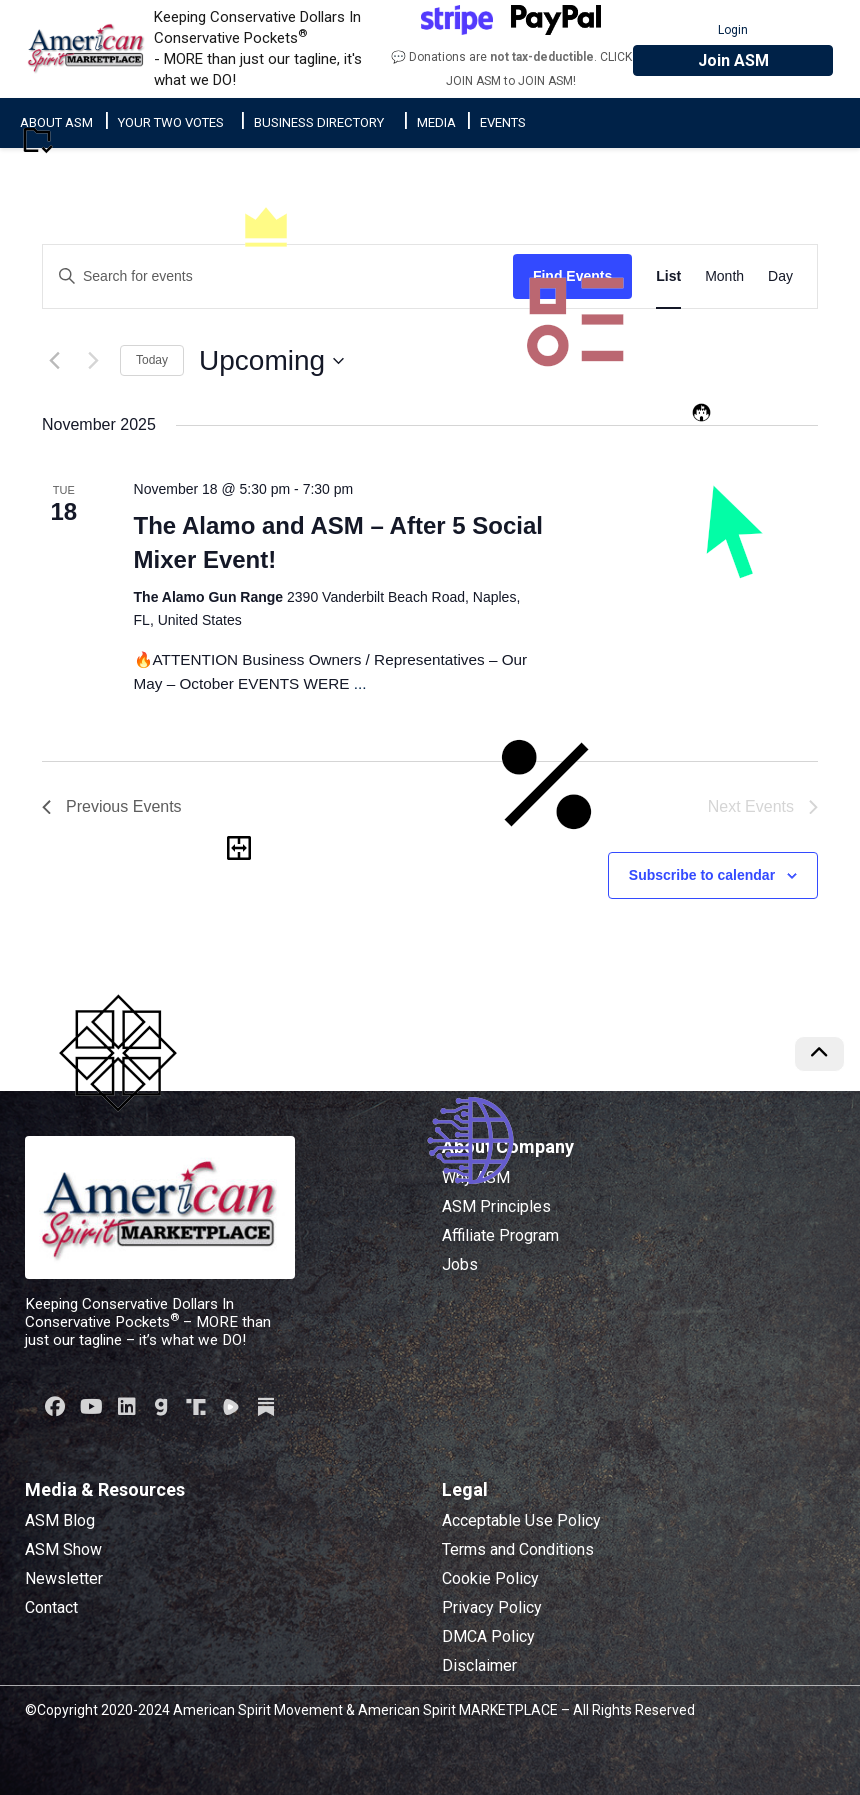 The height and width of the screenshot is (1795, 860). What do you see at coordinates (37, 140) in the screenshot?
I see `folder successfully verified or approved` at bounding box center [37, 140].